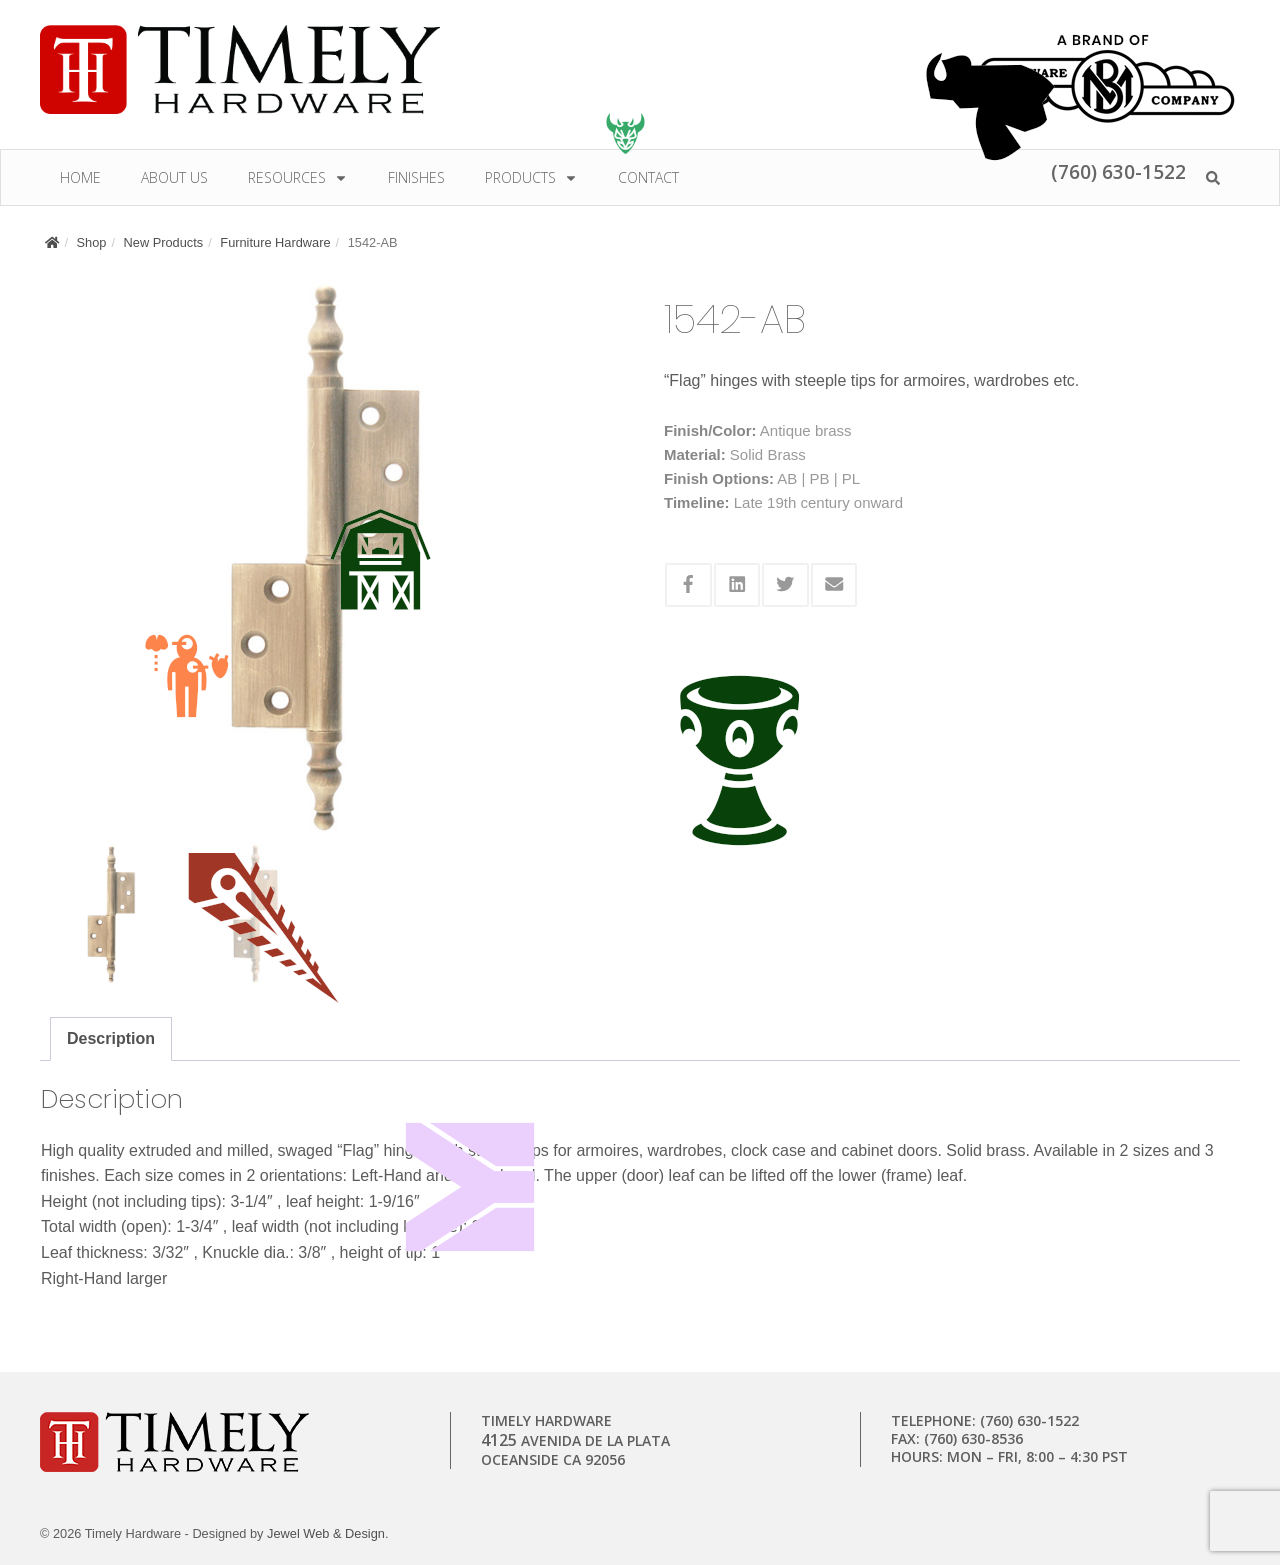 The image size is (1280, 1565). What do you see at coordinates (380, 559) in the screenshot?
I see `access farm or agricultural features` at bounding box center [380, 559].